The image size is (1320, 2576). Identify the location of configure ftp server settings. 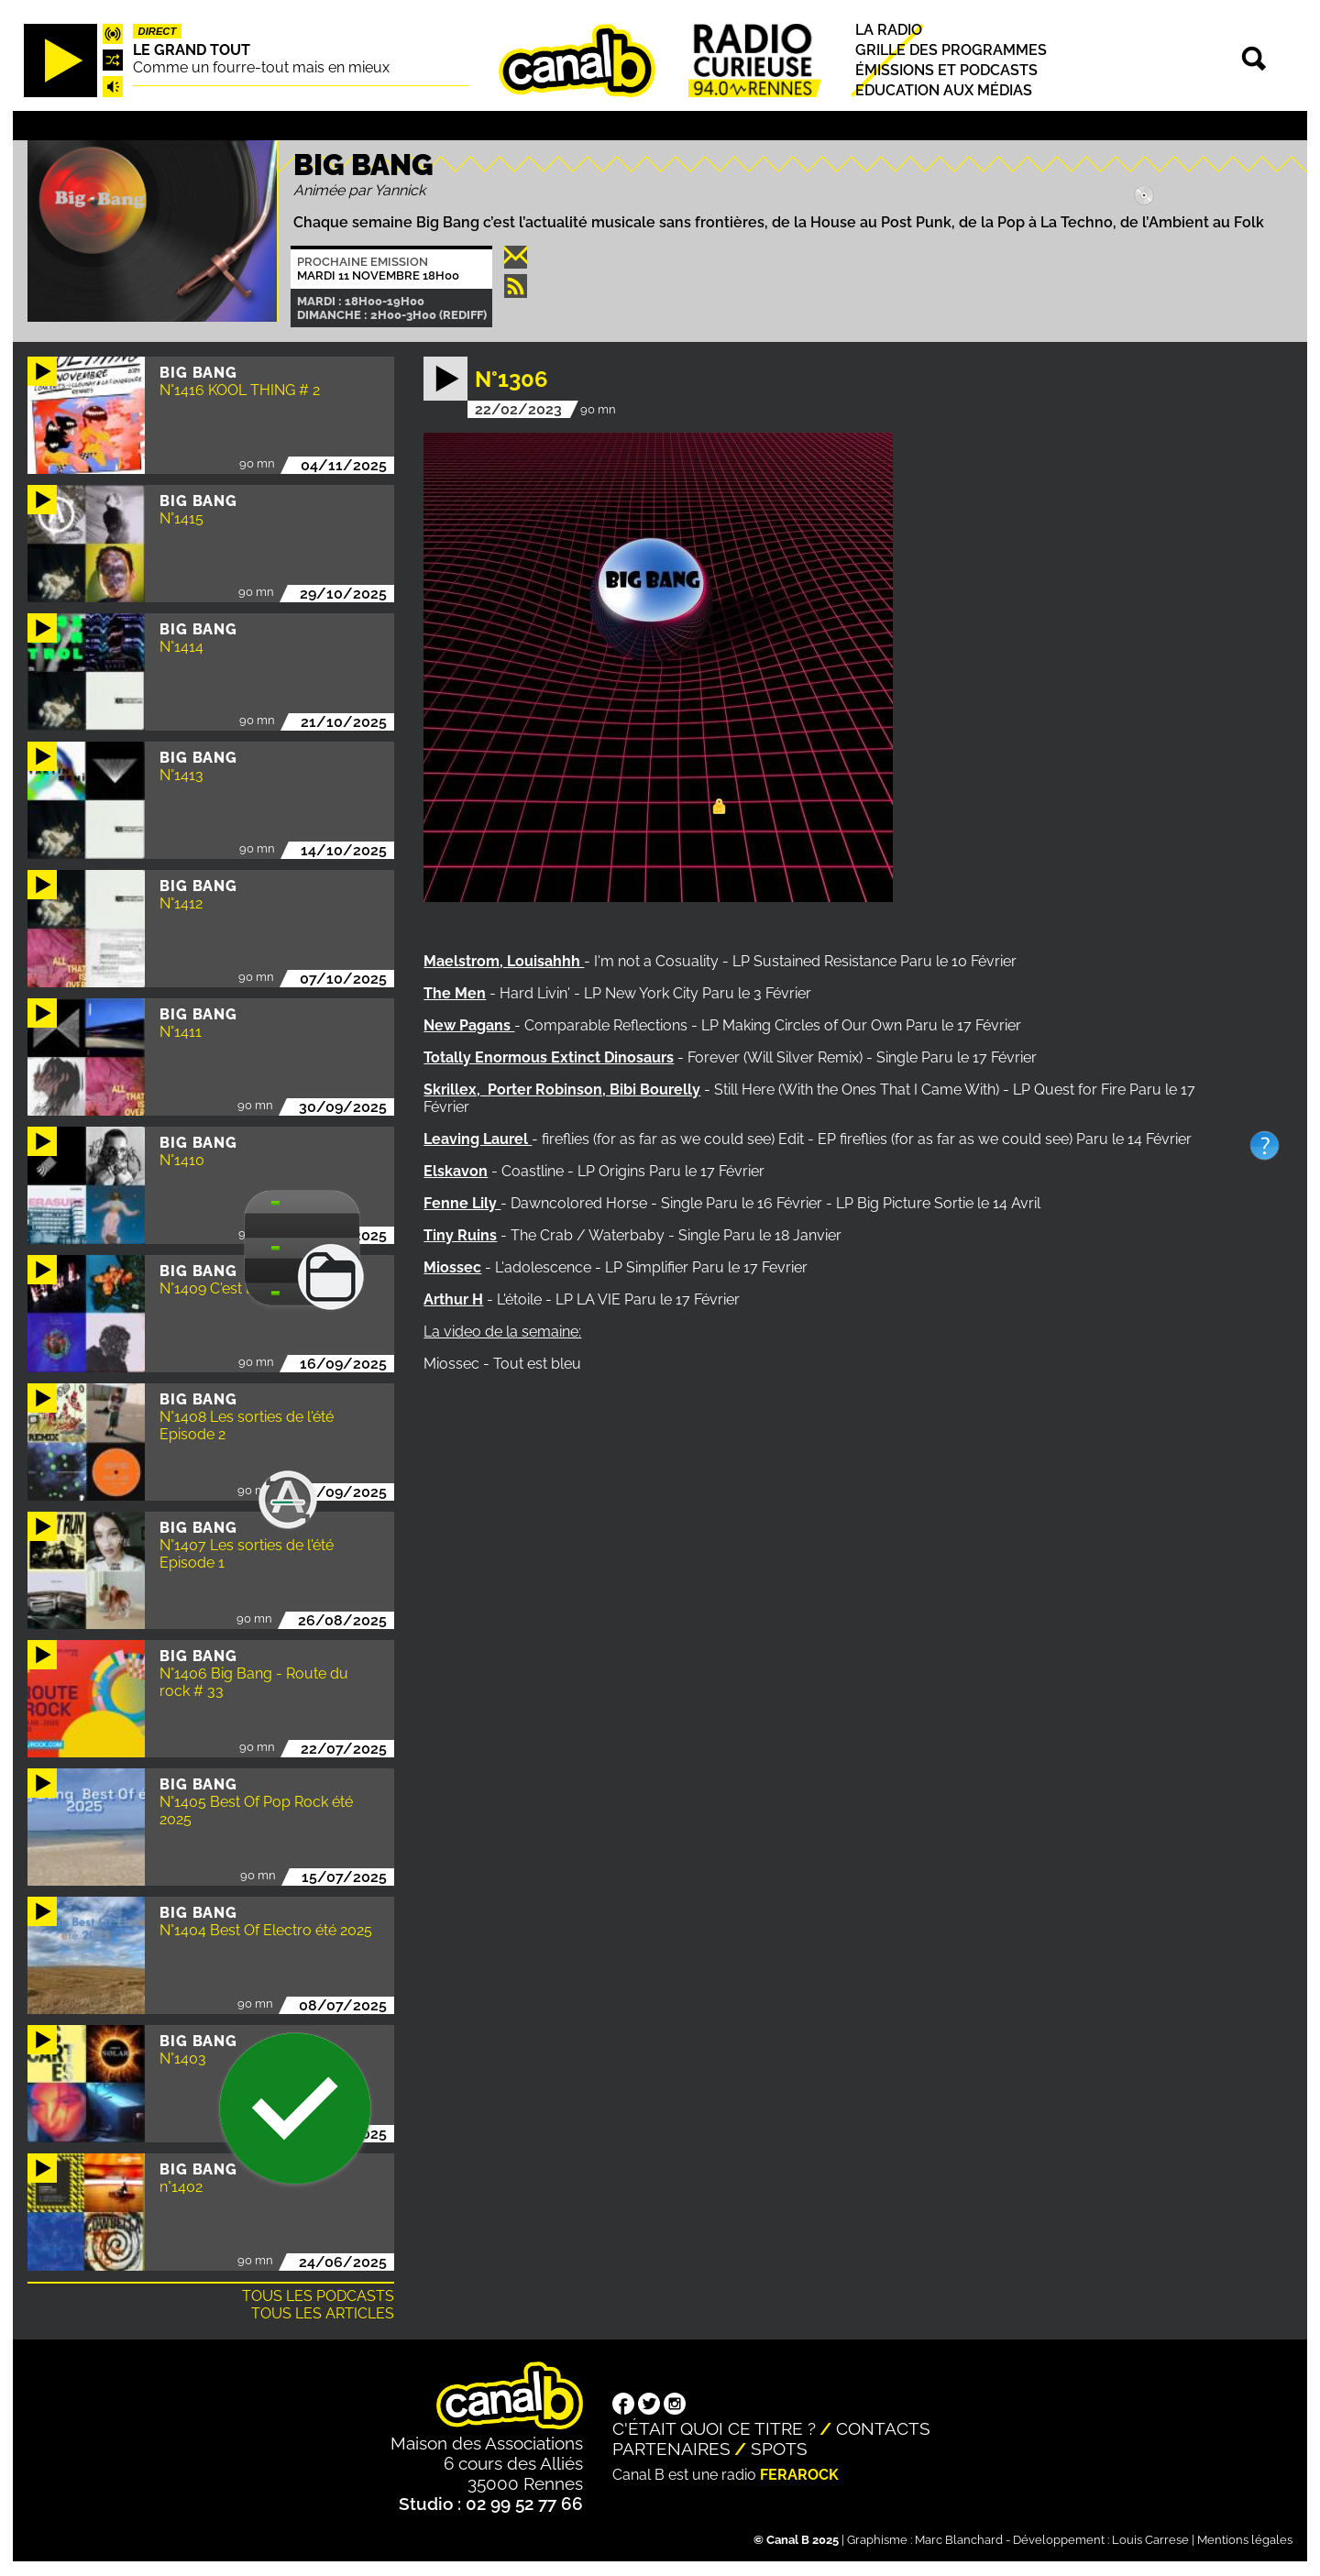
(302, 1248).